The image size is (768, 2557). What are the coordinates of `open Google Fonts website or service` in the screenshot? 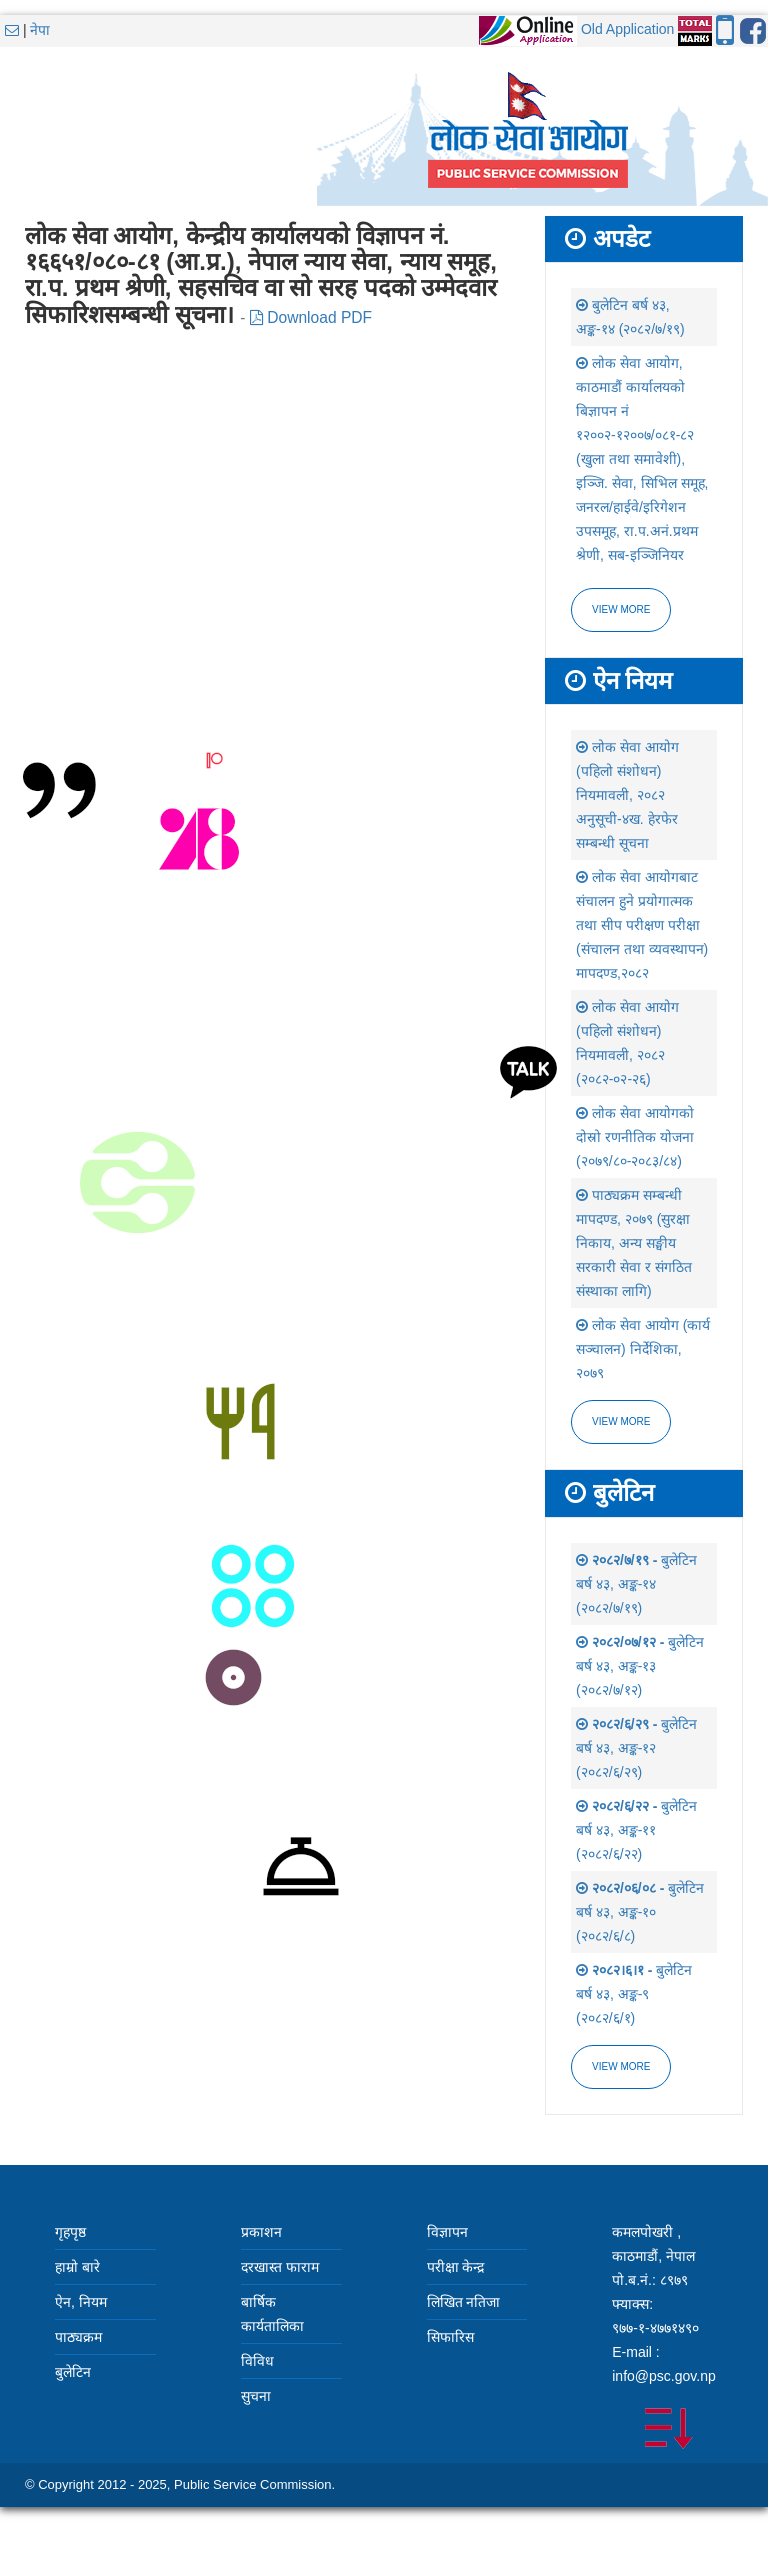 It's located at (199, 839).